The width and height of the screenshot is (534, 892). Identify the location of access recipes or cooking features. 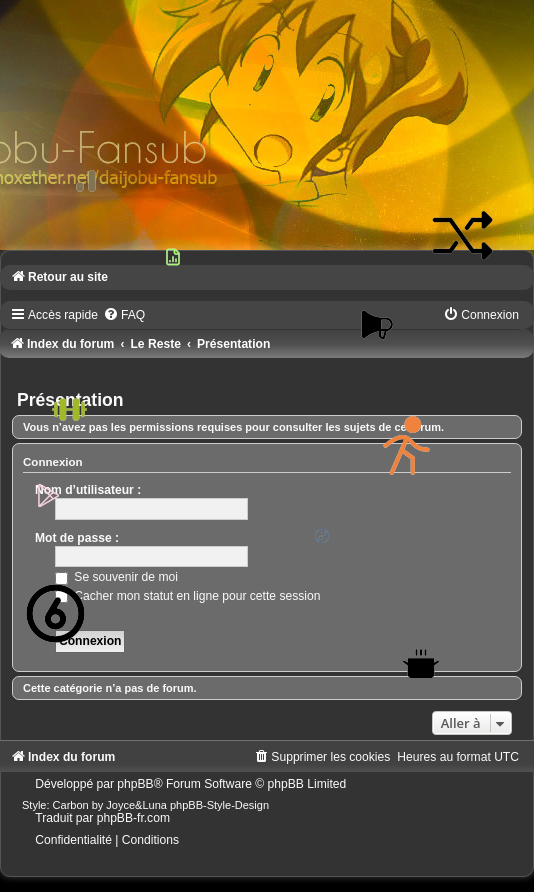
(421, 666).